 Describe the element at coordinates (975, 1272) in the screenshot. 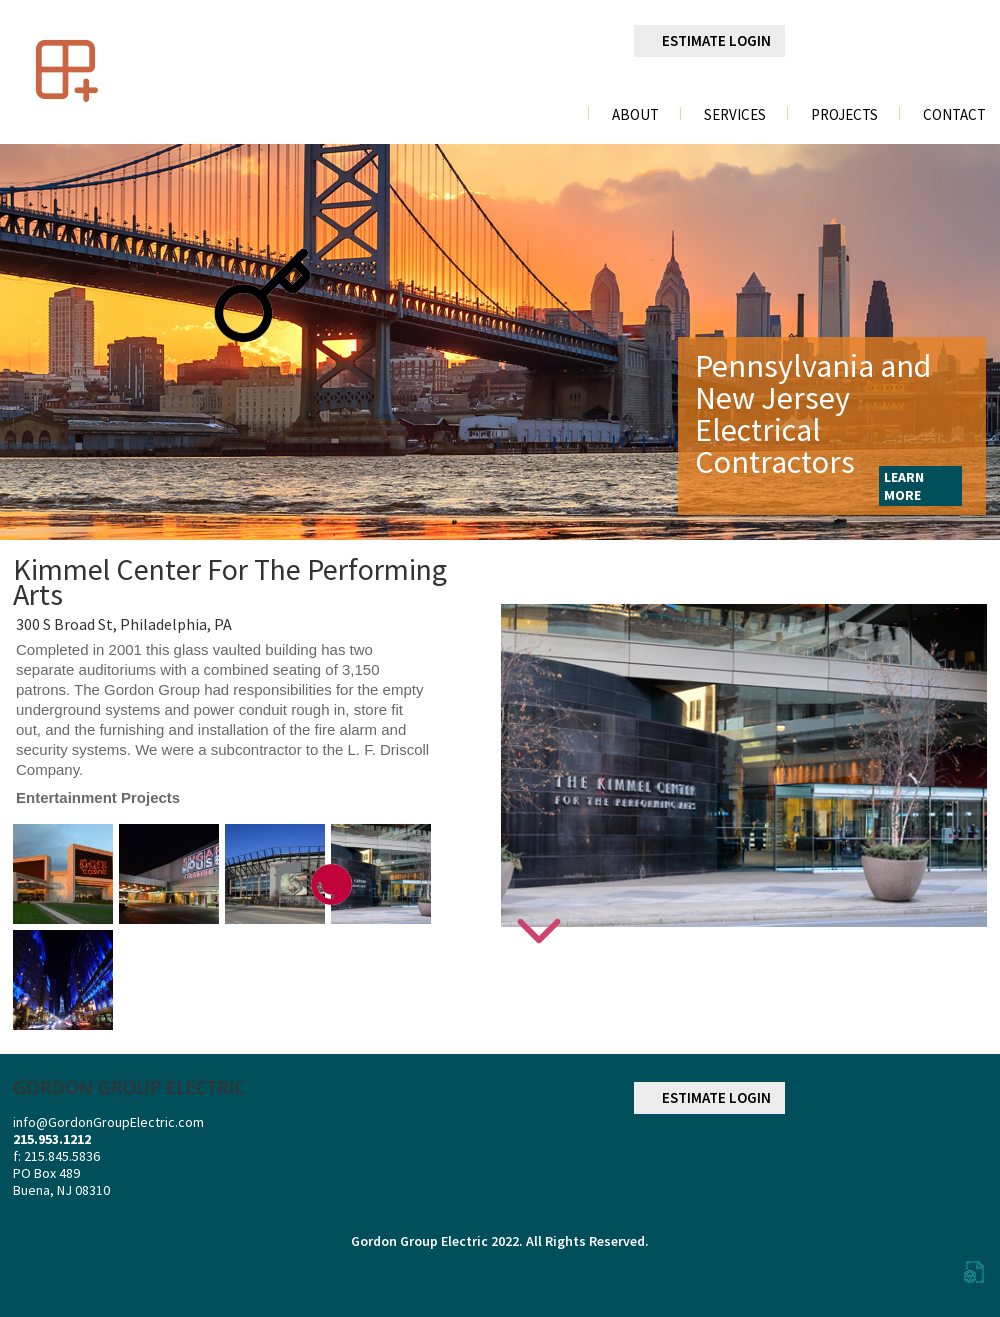

I see `view 3d model file` at that location.